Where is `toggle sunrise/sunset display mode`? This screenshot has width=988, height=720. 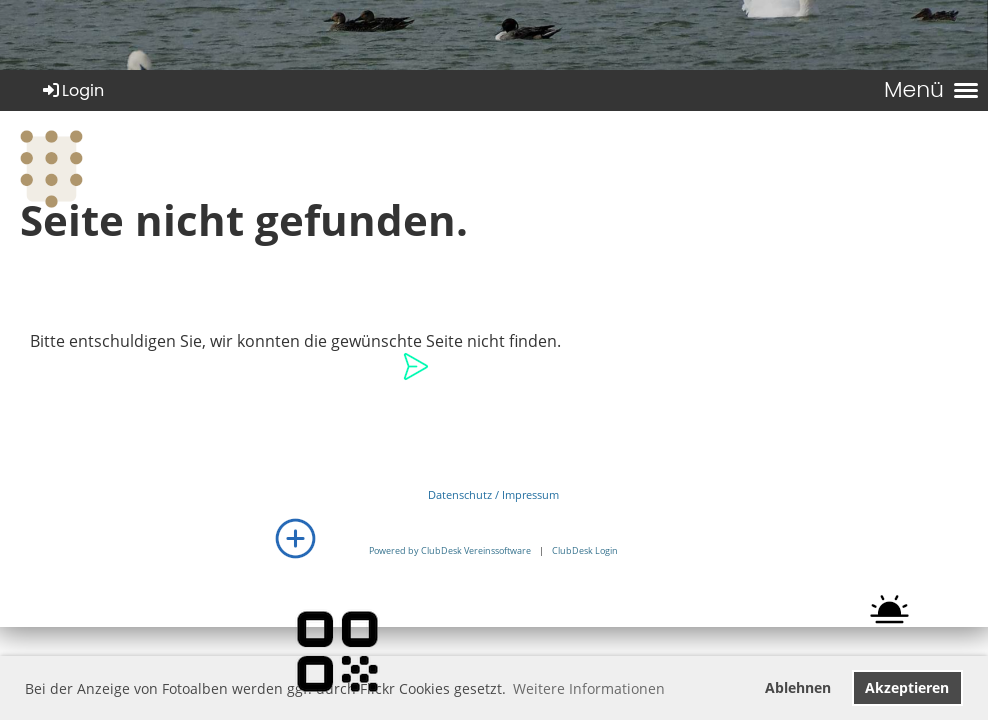 toggle sunrise/sunset display mode is located at coordinates (889, 610).